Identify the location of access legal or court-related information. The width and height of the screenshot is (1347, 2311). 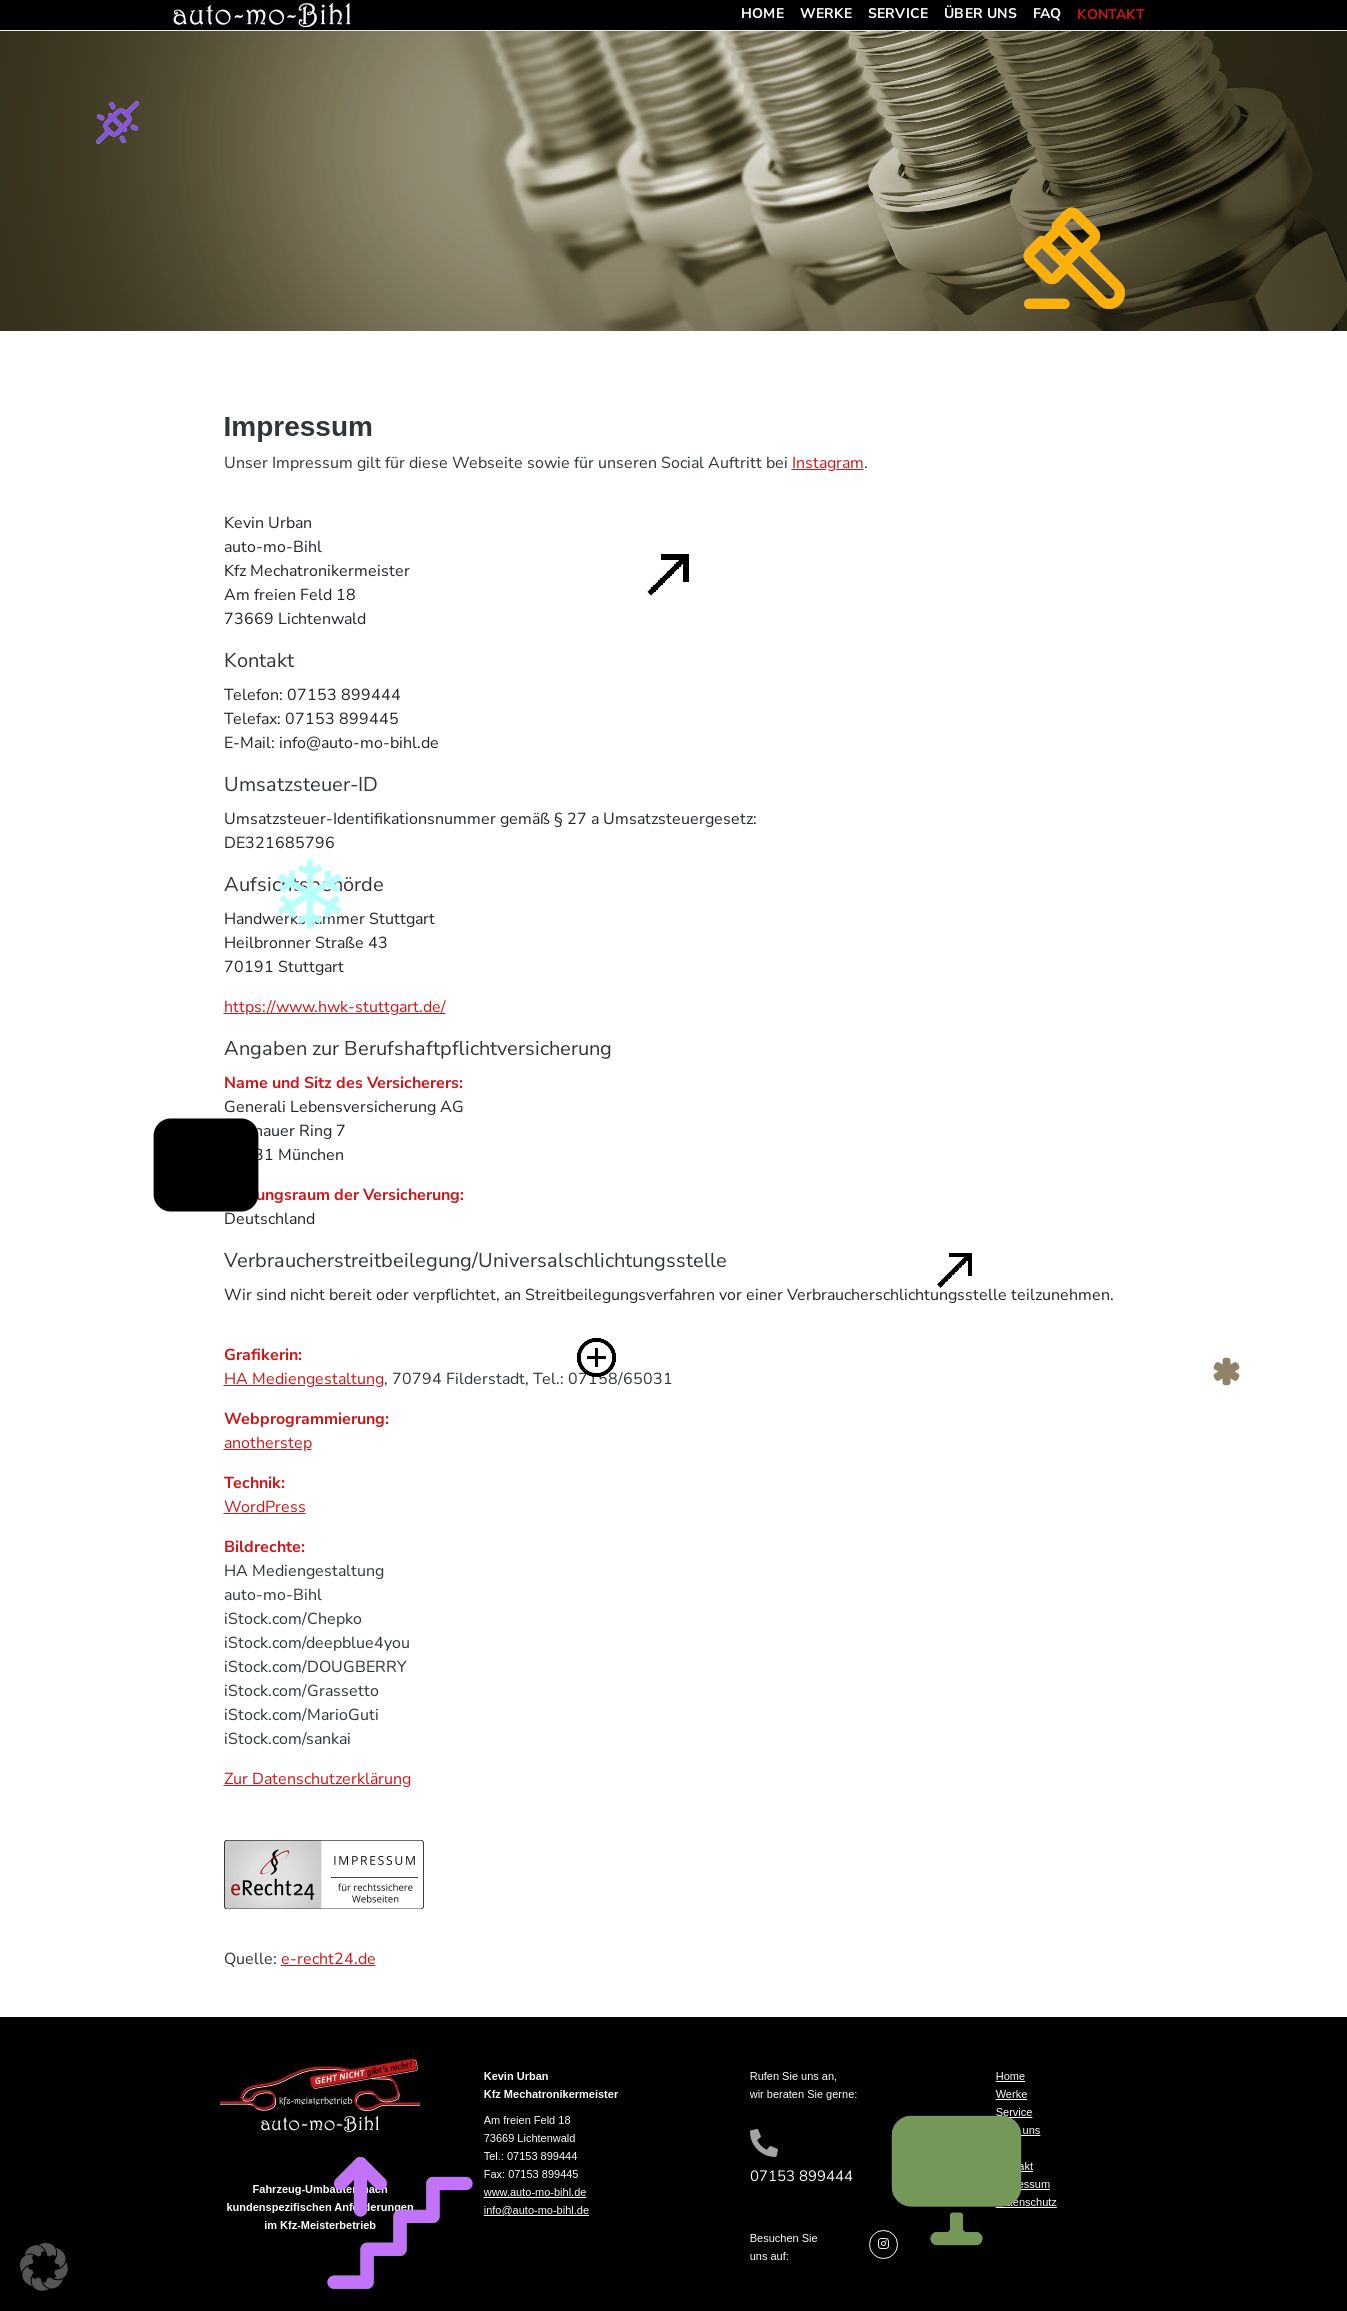
(1074, 258).